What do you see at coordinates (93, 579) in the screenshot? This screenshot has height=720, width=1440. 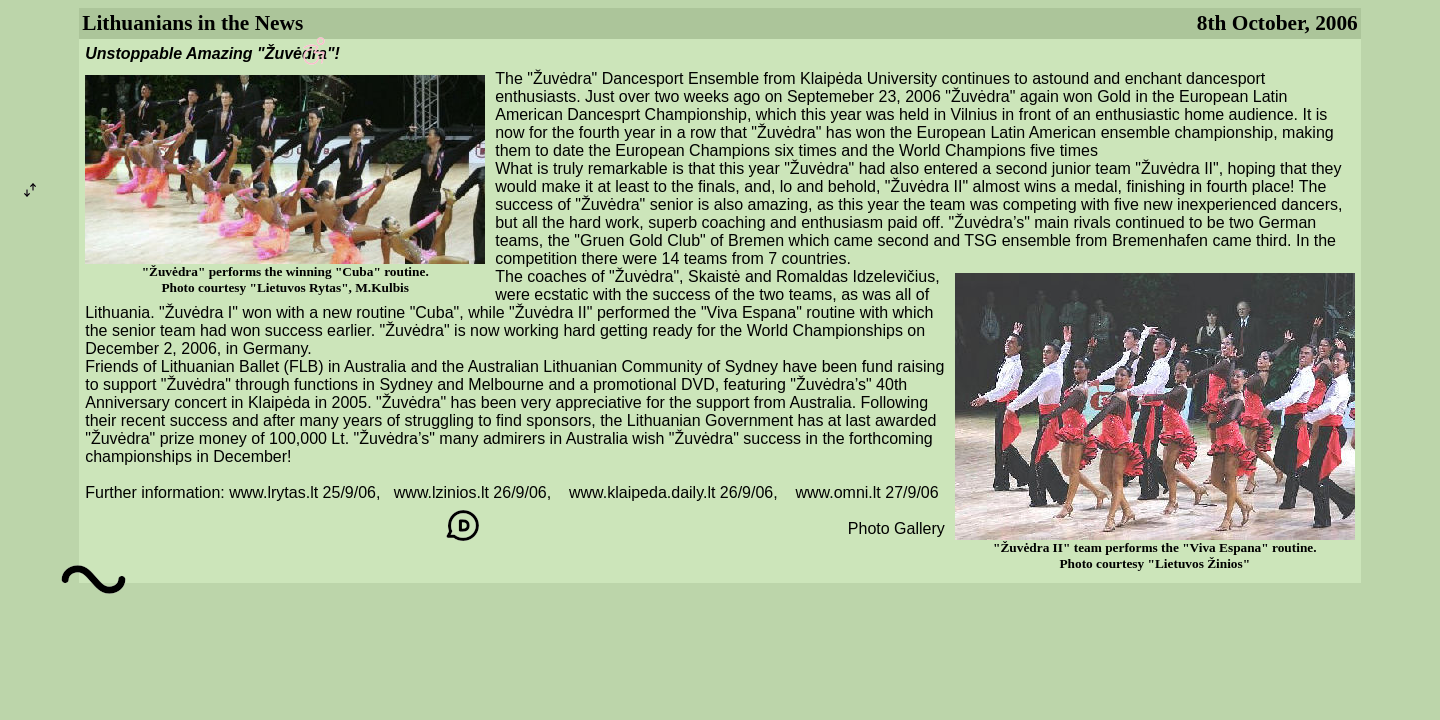 I see `indicates approximate or similar value` at bounding box center [93, 579].